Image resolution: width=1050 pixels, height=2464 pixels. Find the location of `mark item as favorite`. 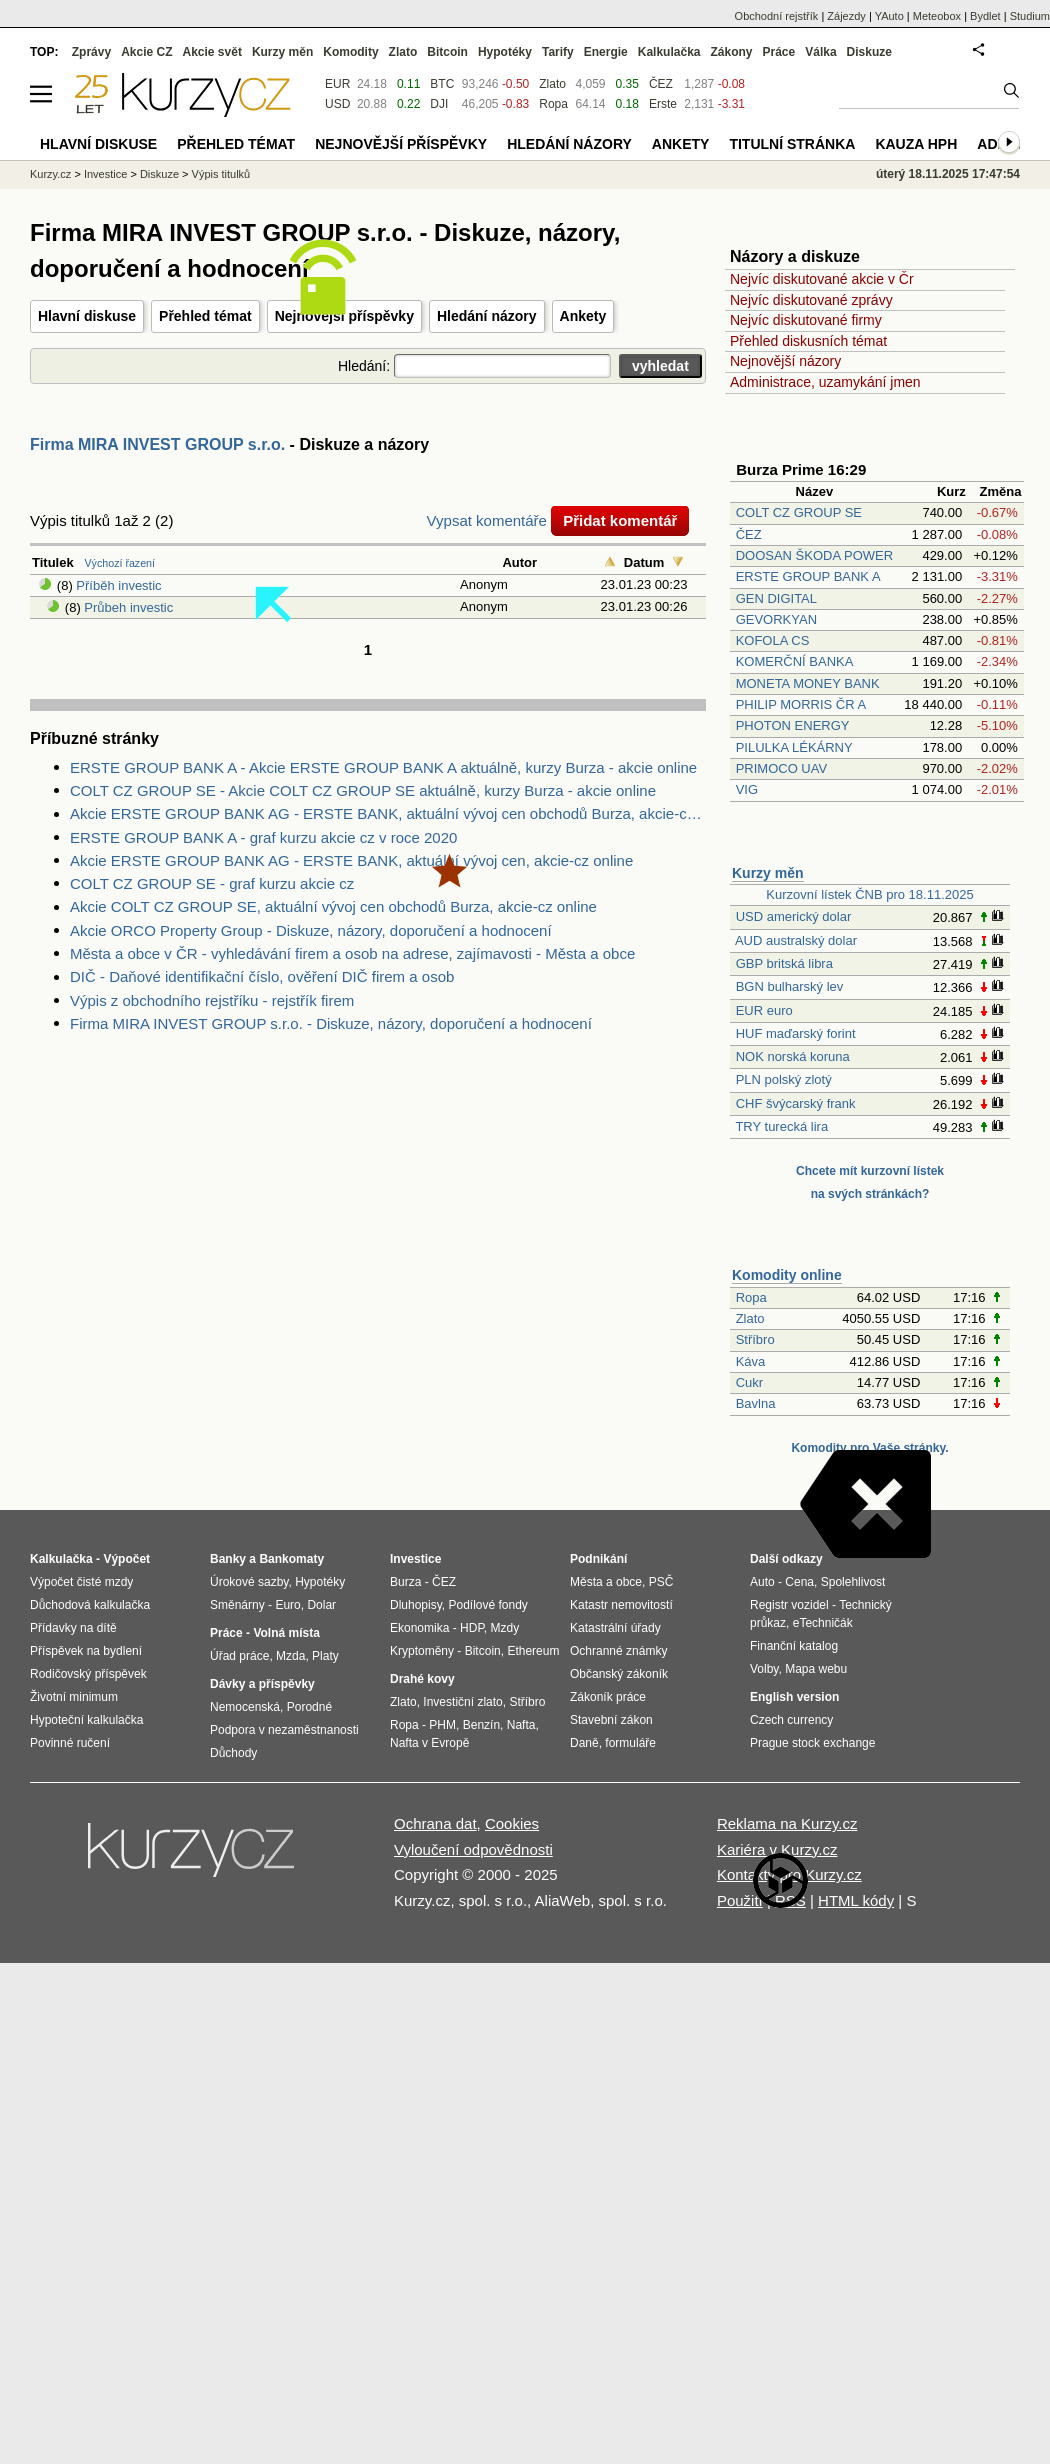

mark item as favorite is located at coordinates (449, 871).